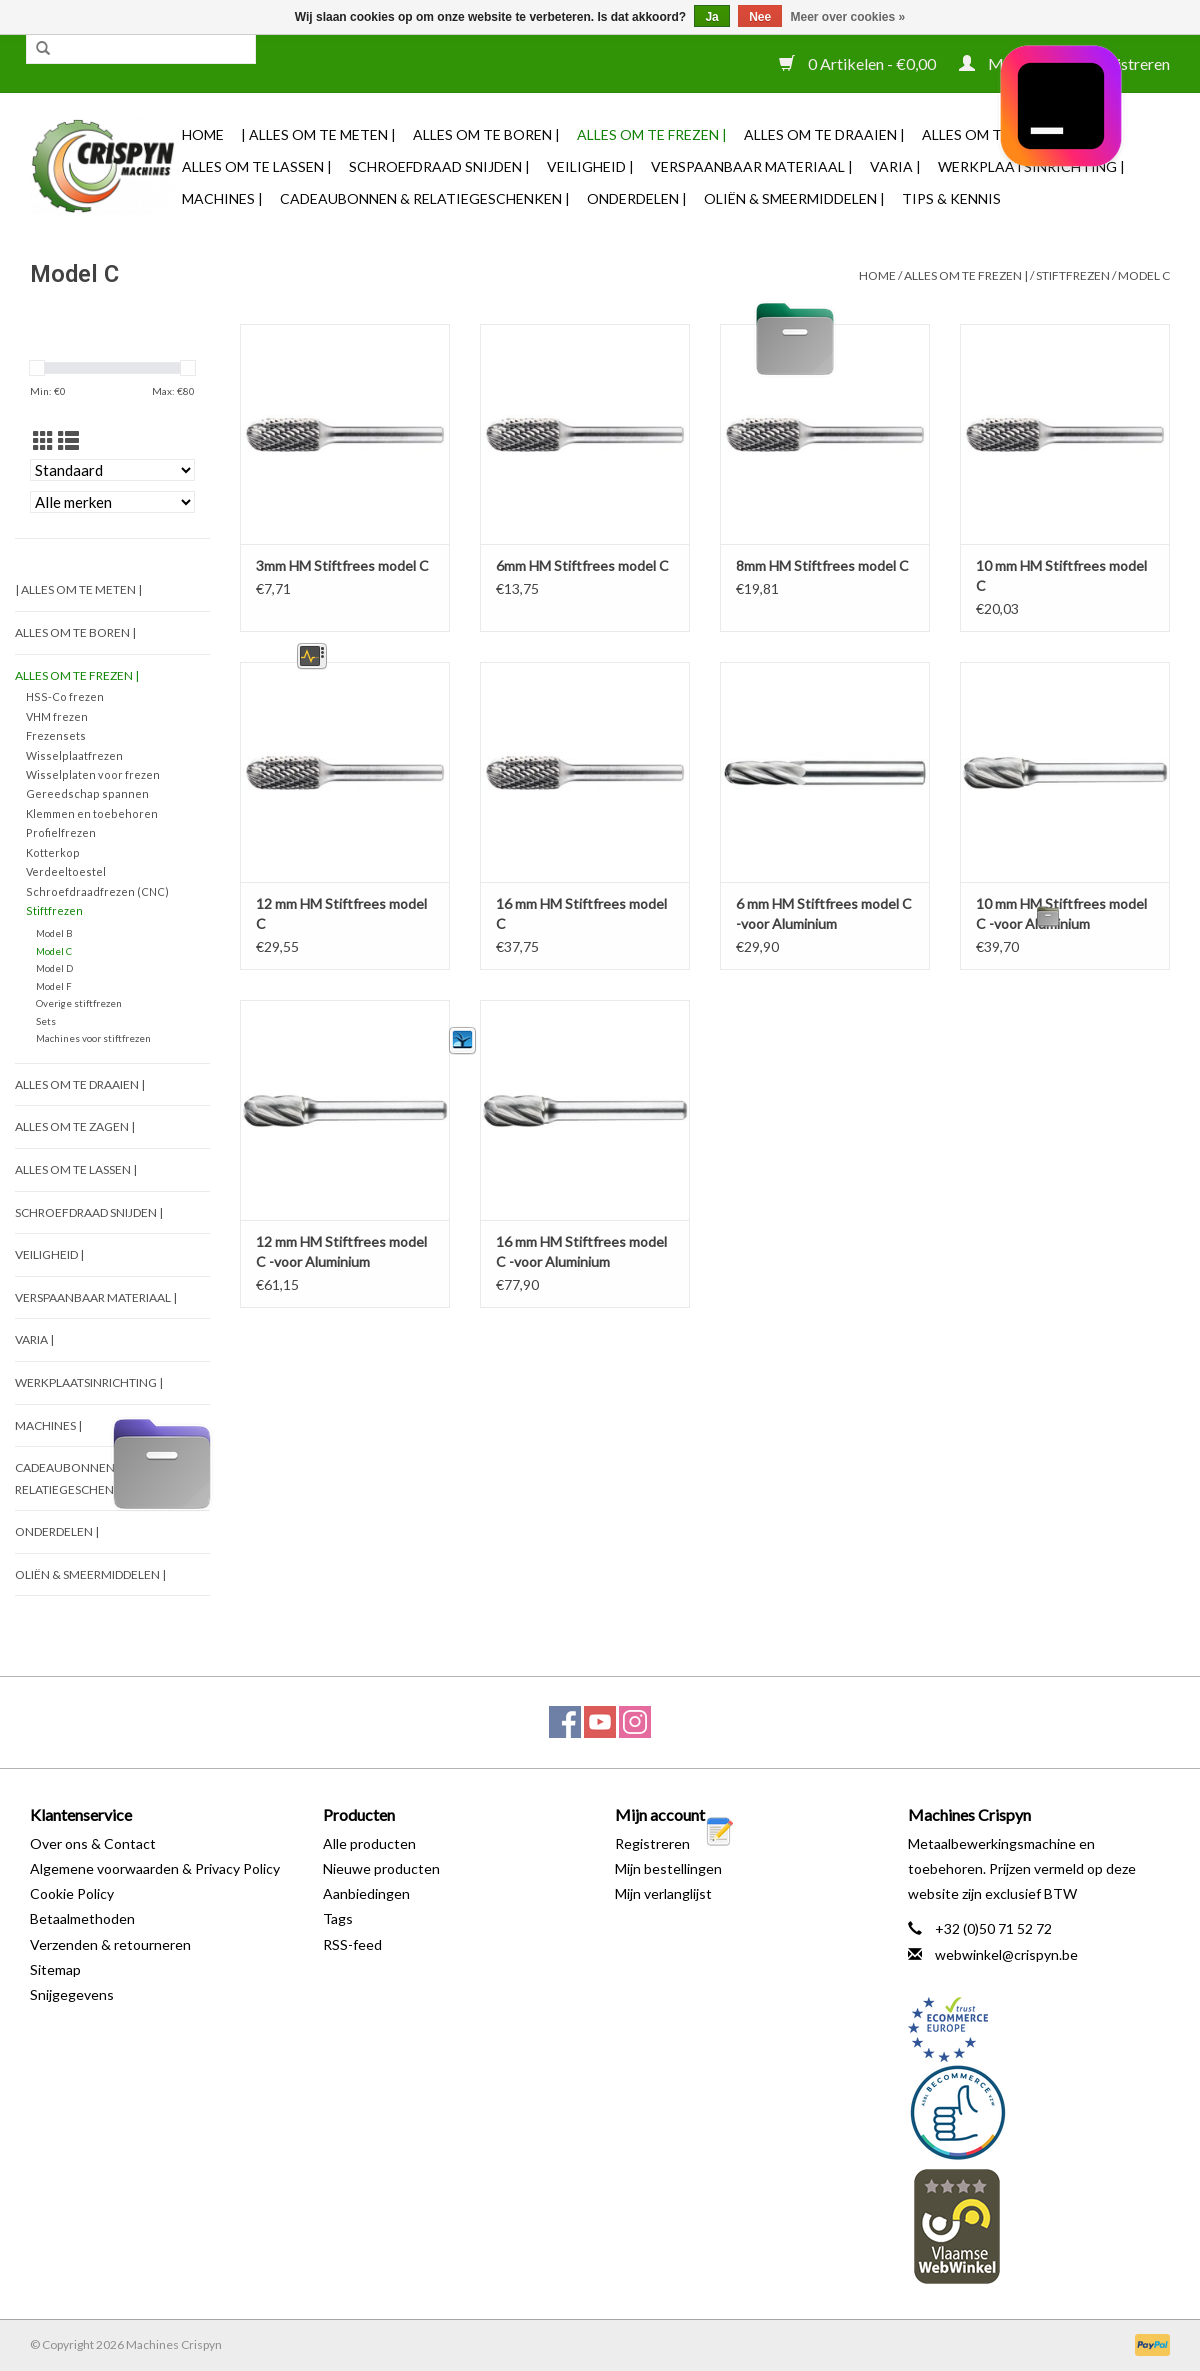 This screenshot has width=1200, height=2371. What do you see at coordinates (1061, 106) in the screenshot?
I see `open jetbrains toolbox to manage ides` at bounding box center [1061, 106].